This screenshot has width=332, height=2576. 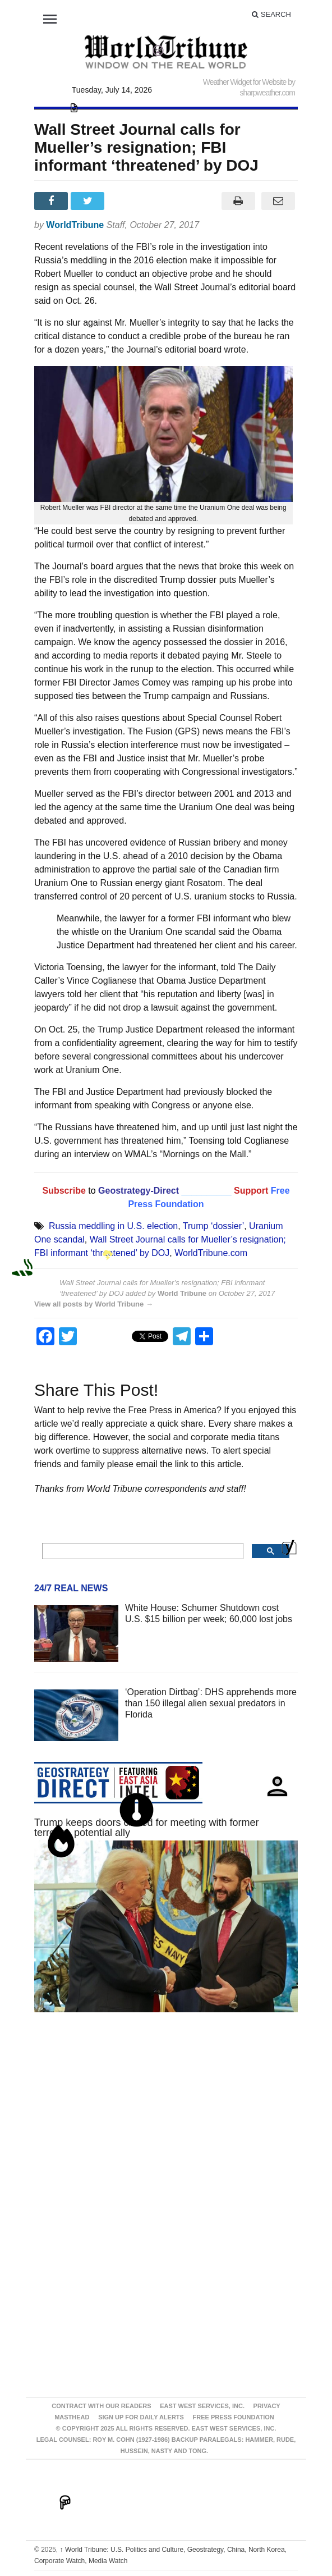 What do you see at coordinates (65, 2502) in the screenshot?
I see `scroll down for more content` at bounding box center [65, 2502].